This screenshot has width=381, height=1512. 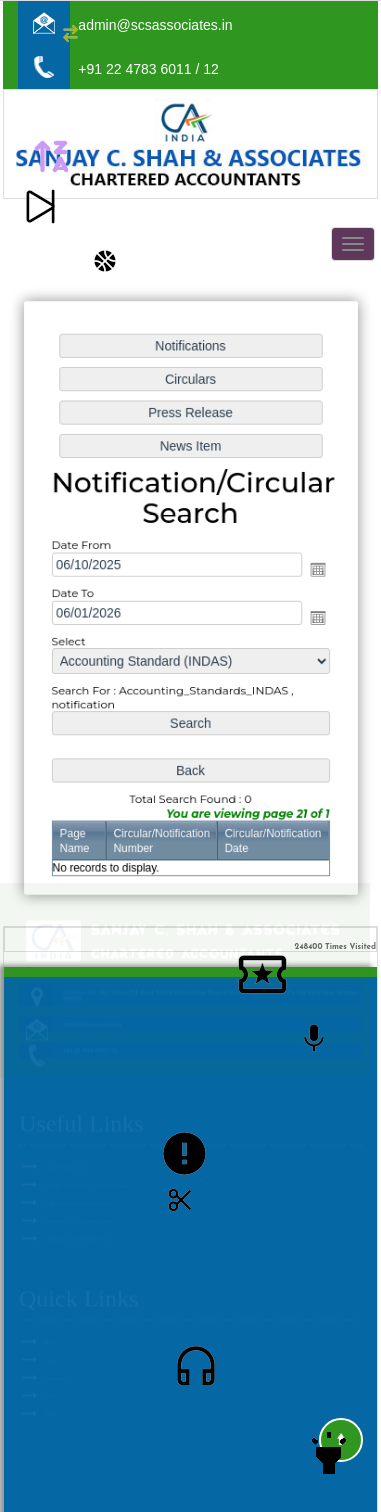 I want to click on skip to the next track, so click(x=40, y=206).